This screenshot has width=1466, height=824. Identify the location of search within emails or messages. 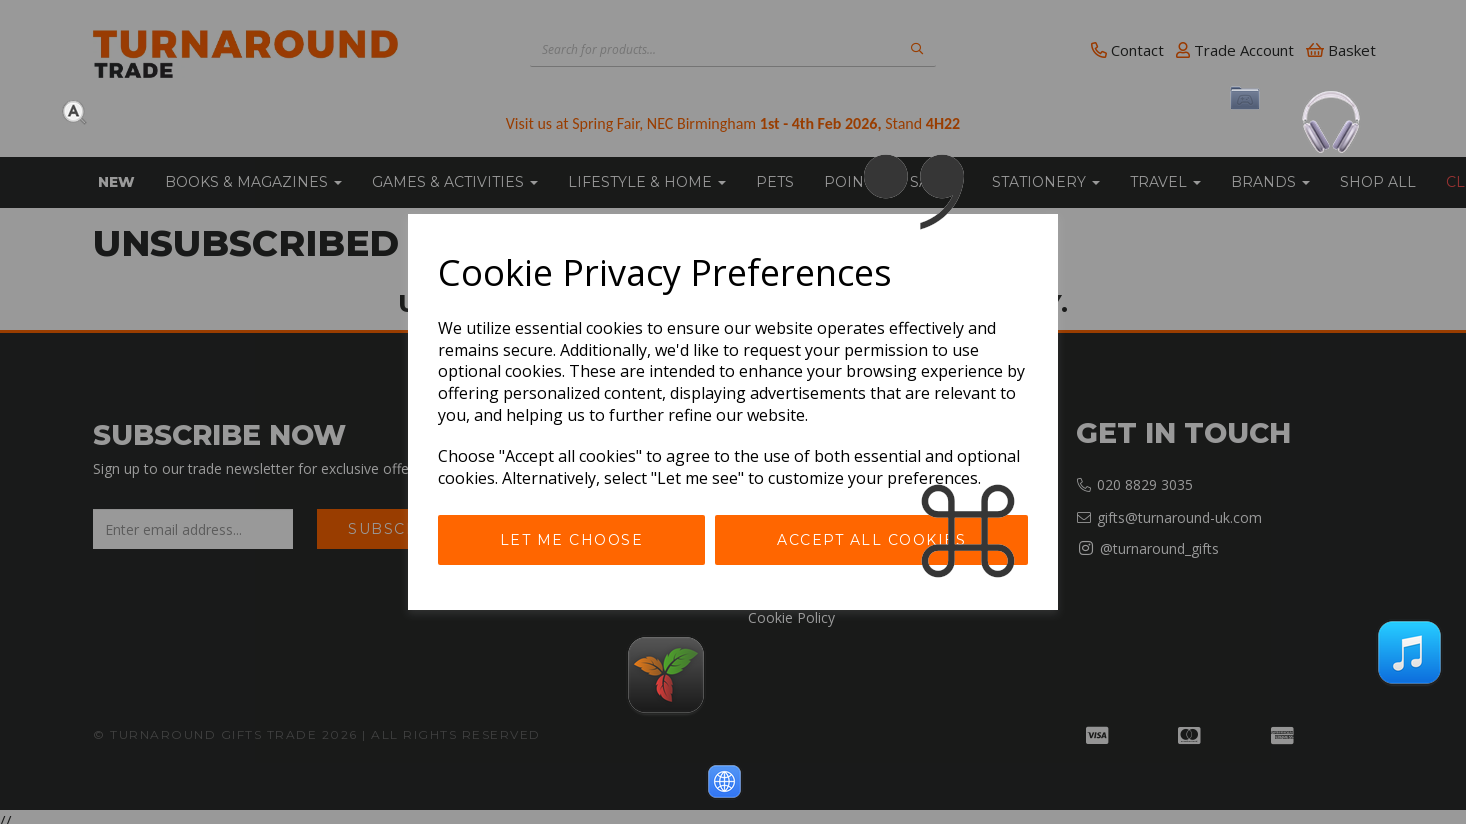
(74, 112).